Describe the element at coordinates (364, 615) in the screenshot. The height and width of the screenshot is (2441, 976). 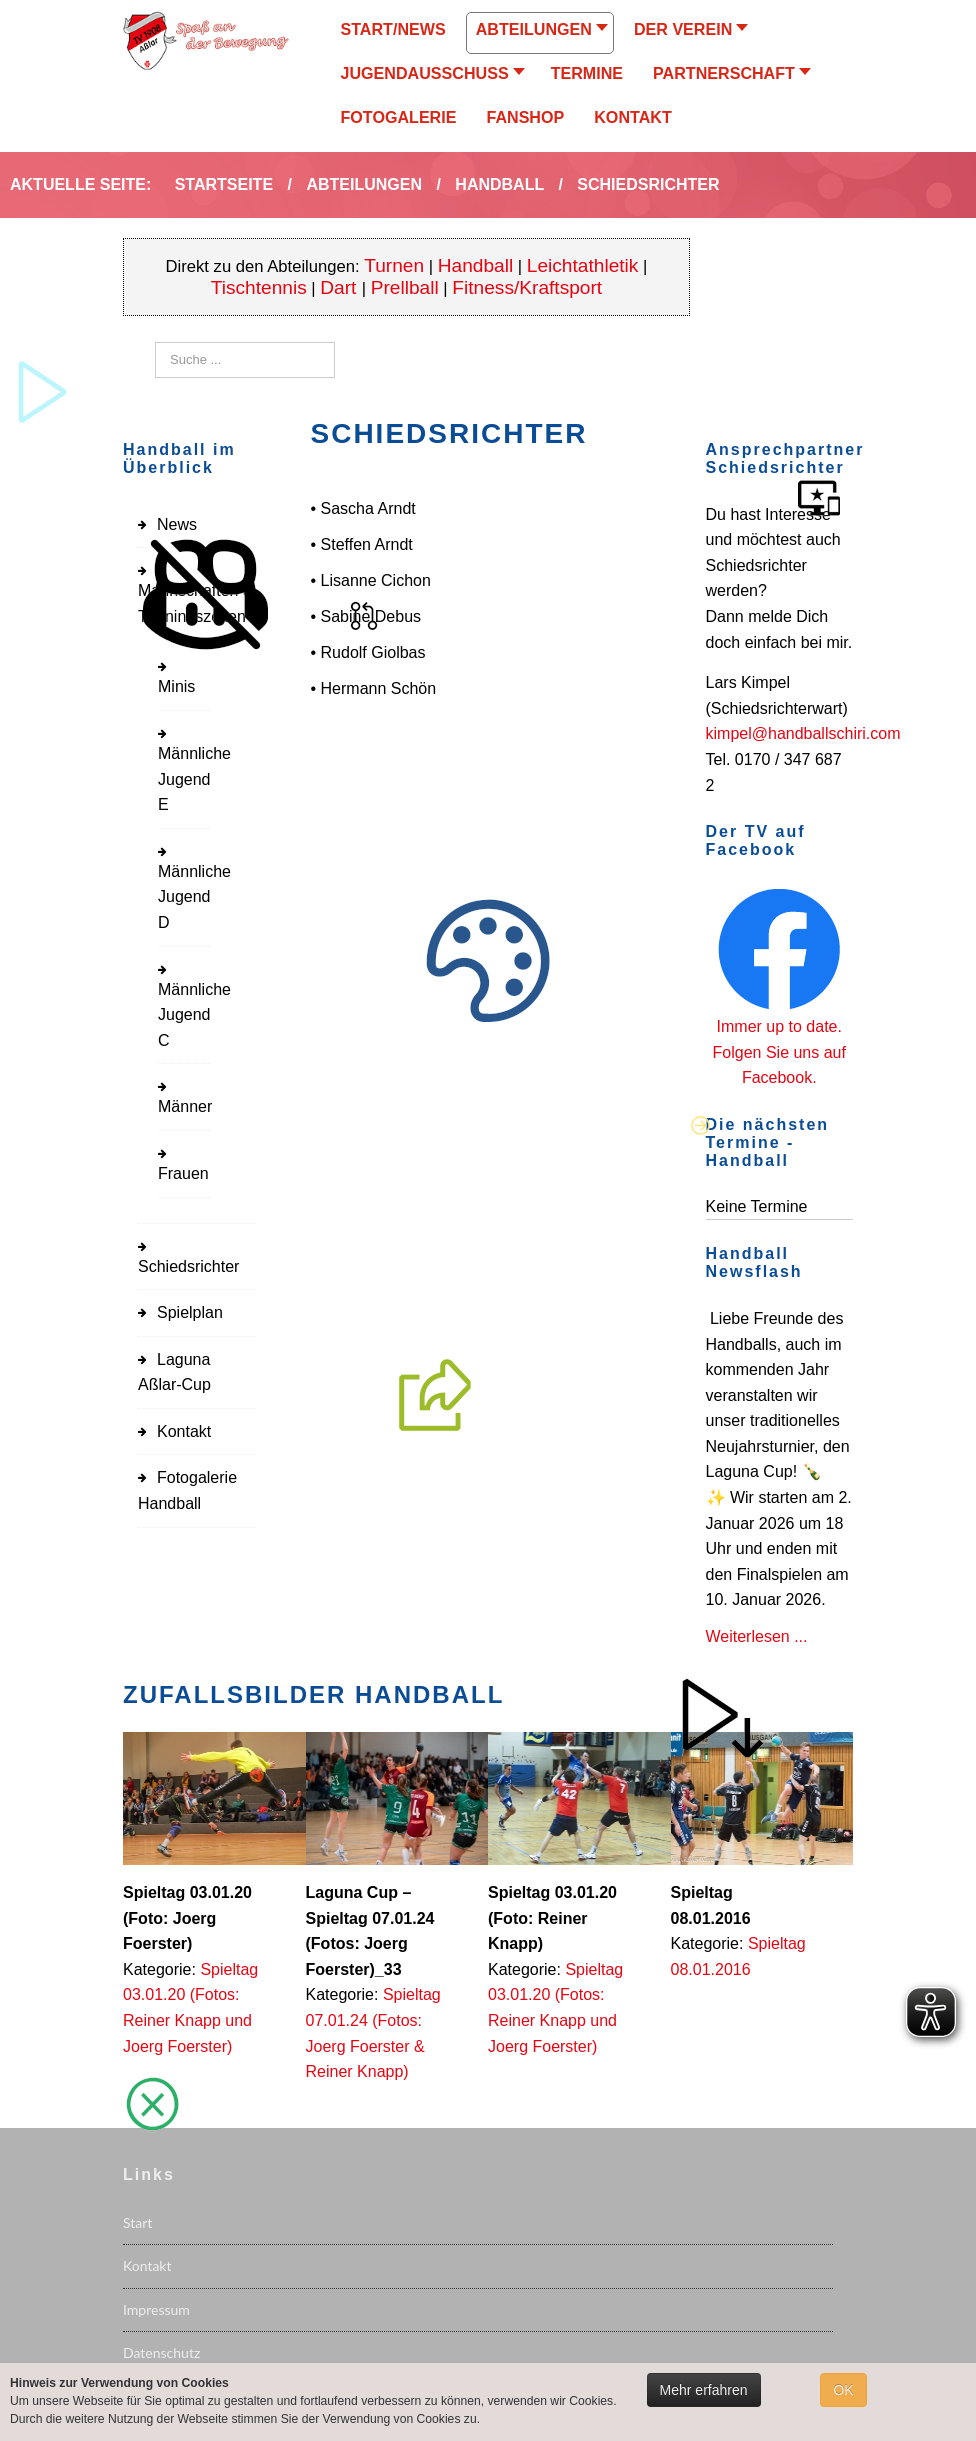
I see `create a new pull request` at that location.